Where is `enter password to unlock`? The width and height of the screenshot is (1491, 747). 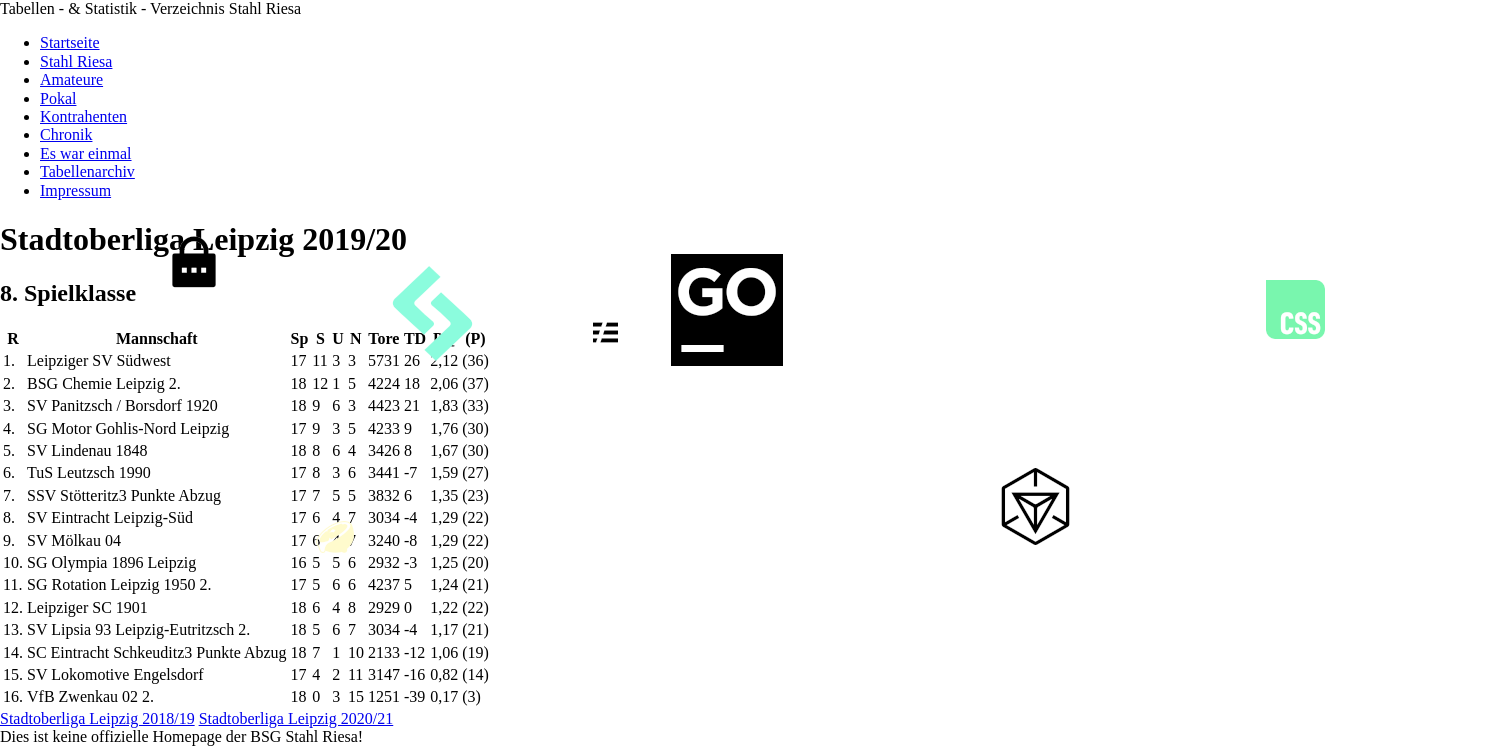
enter password to unlock is located at coordinates (194, 263).